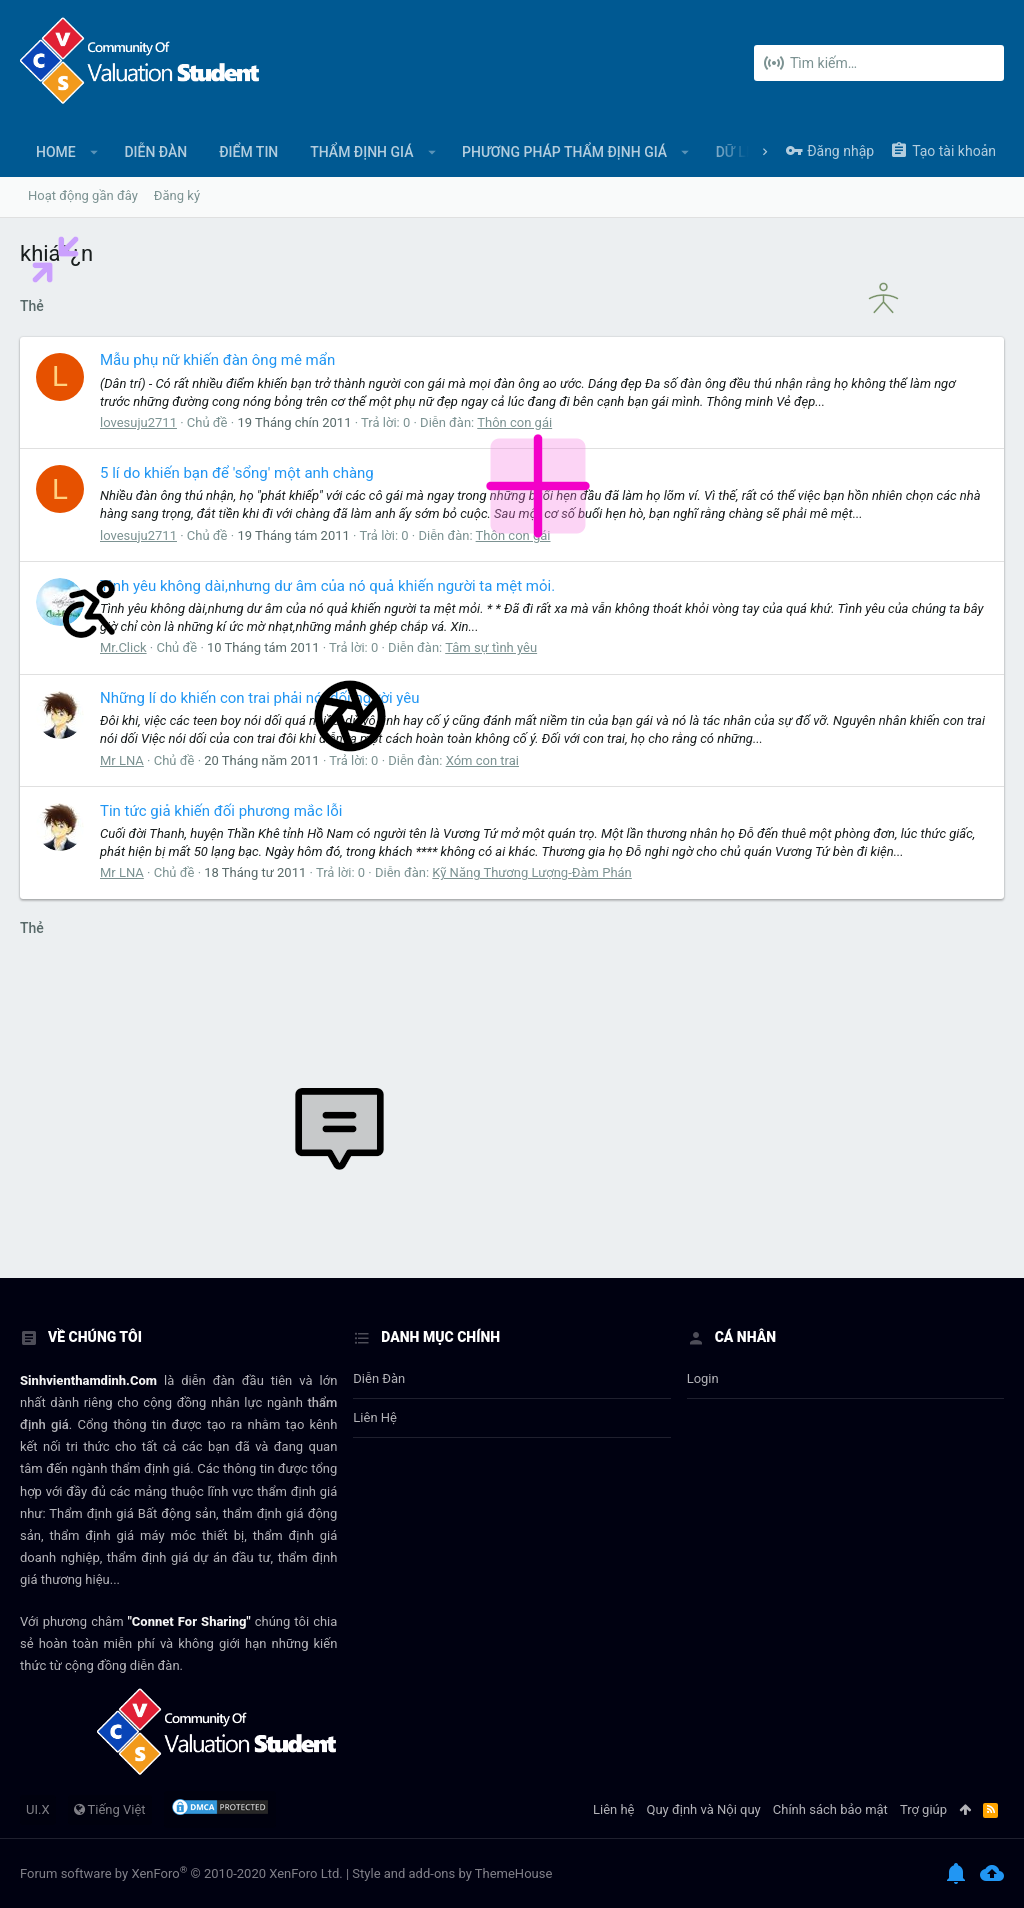  Describe the element at coordinates (90, 607) in the screenshot. I see `accessibility options or settings` at that location.